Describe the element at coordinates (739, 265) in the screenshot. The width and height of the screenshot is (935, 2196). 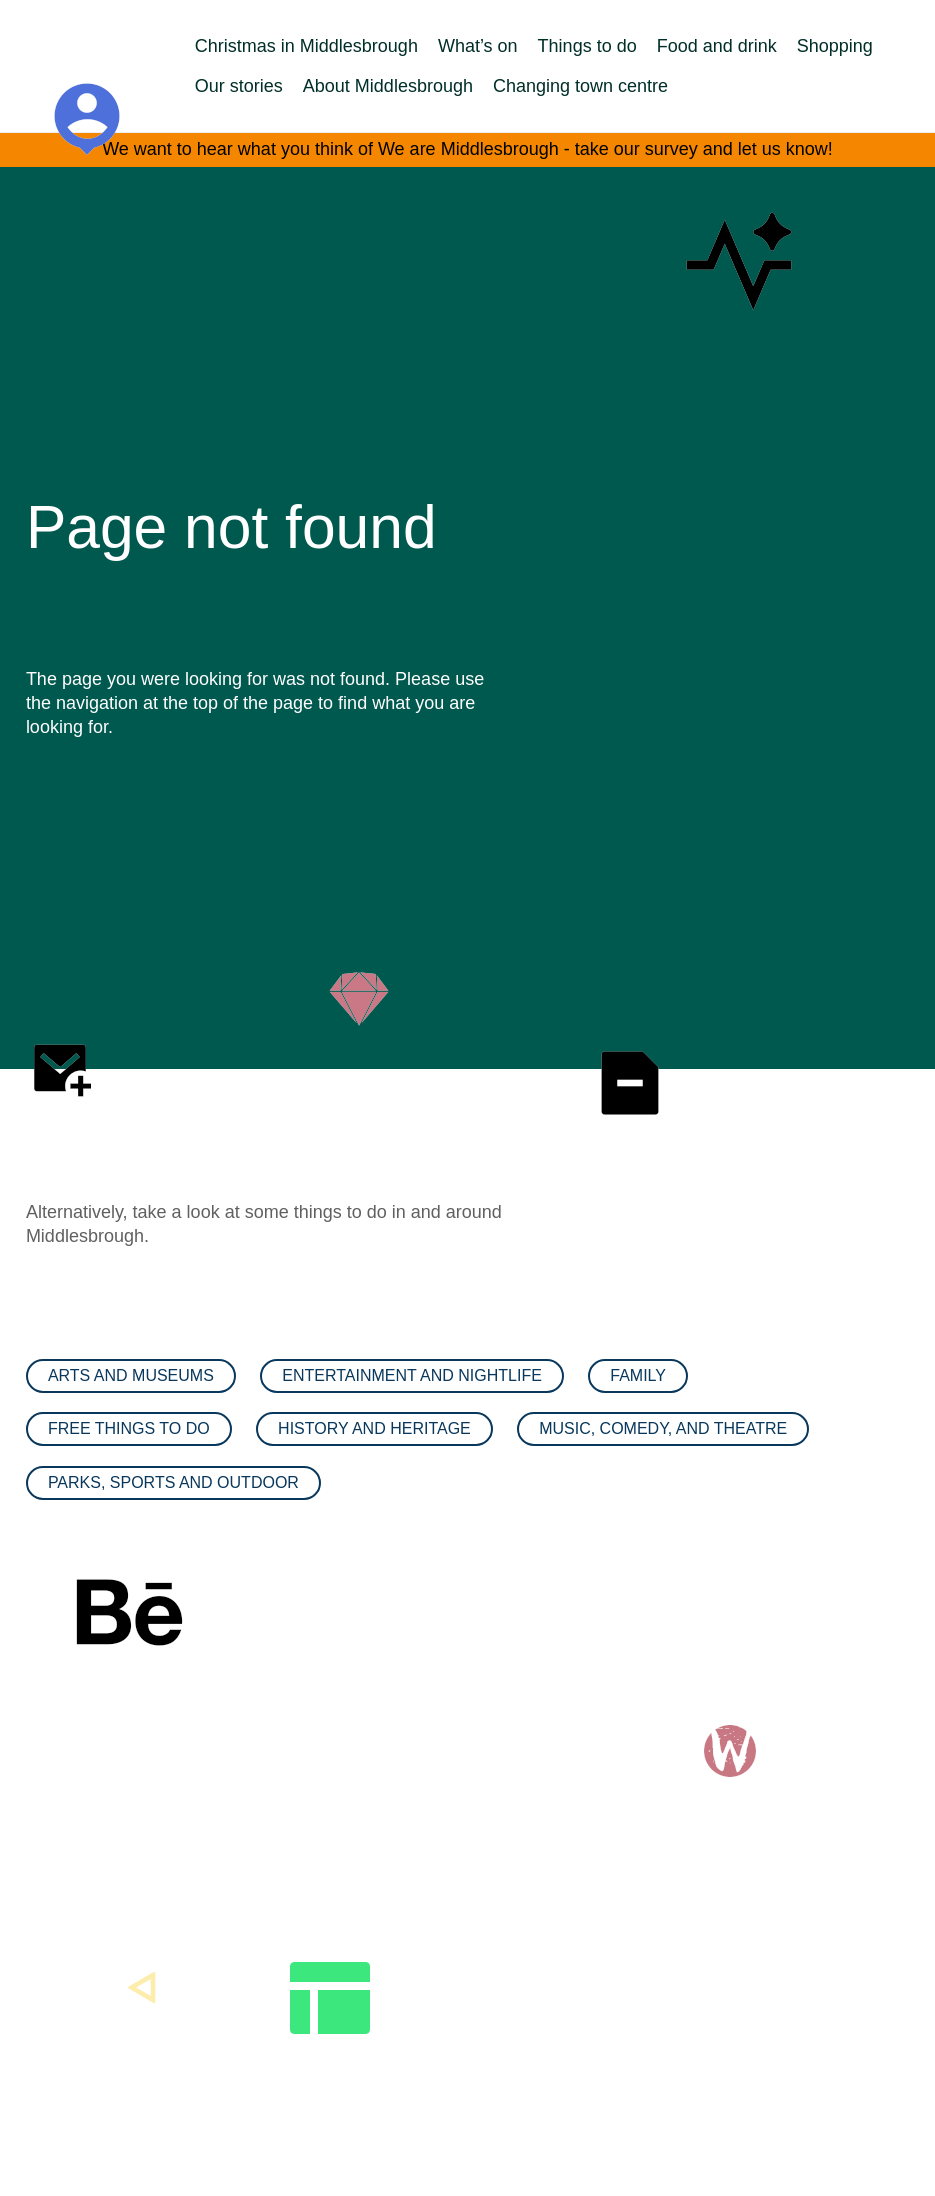
I see `access AI-powered health monitoring` at that location.